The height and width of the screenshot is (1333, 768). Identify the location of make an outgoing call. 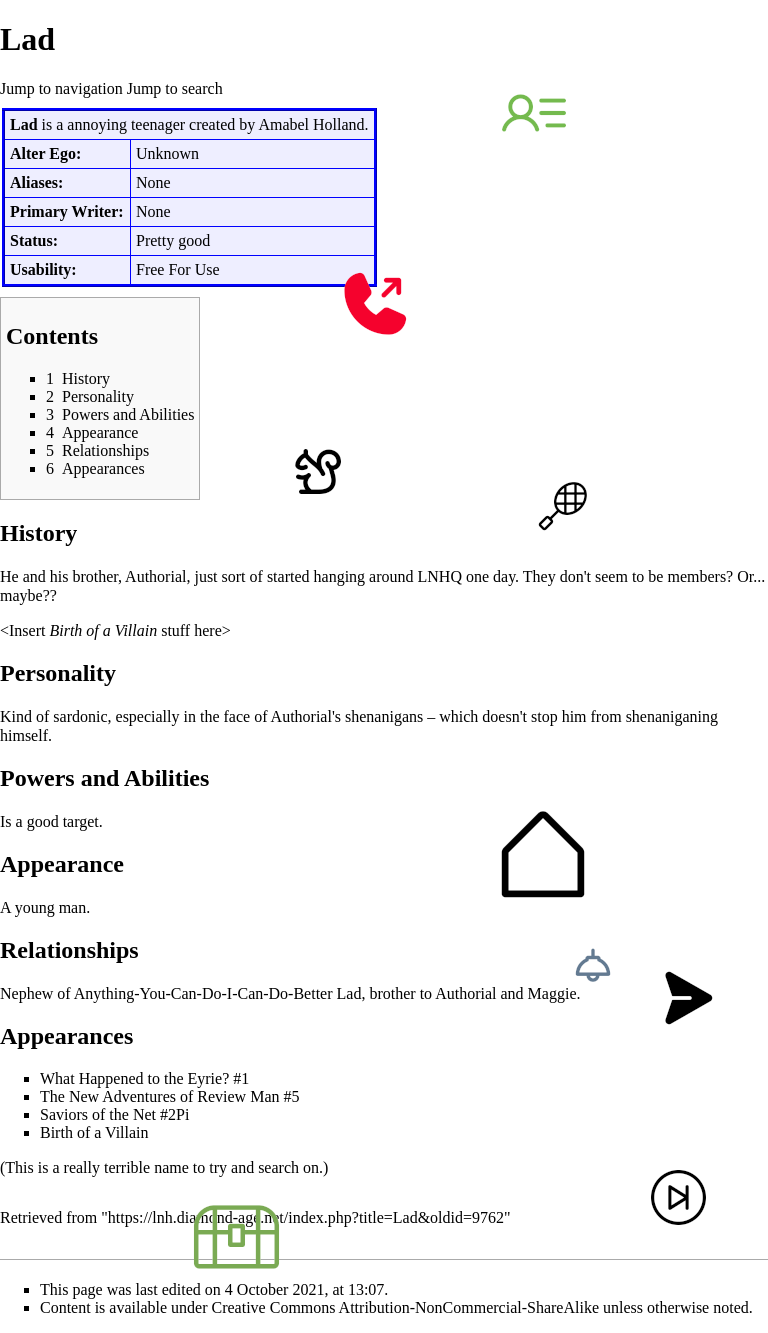
(376, 302).